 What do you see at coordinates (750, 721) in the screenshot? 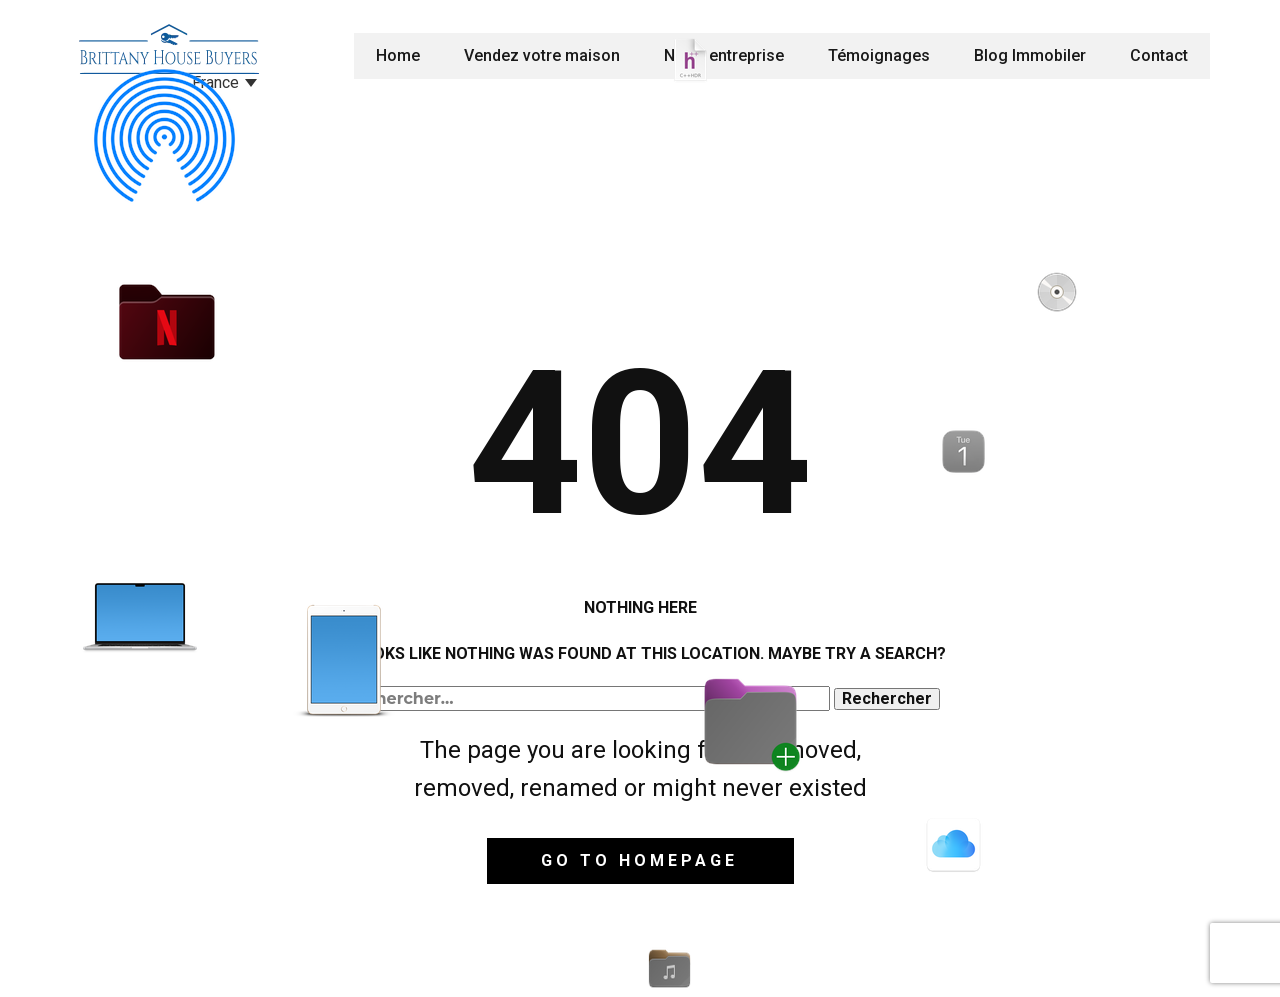
I see `create a new folder` at bounding box center [750, 721].